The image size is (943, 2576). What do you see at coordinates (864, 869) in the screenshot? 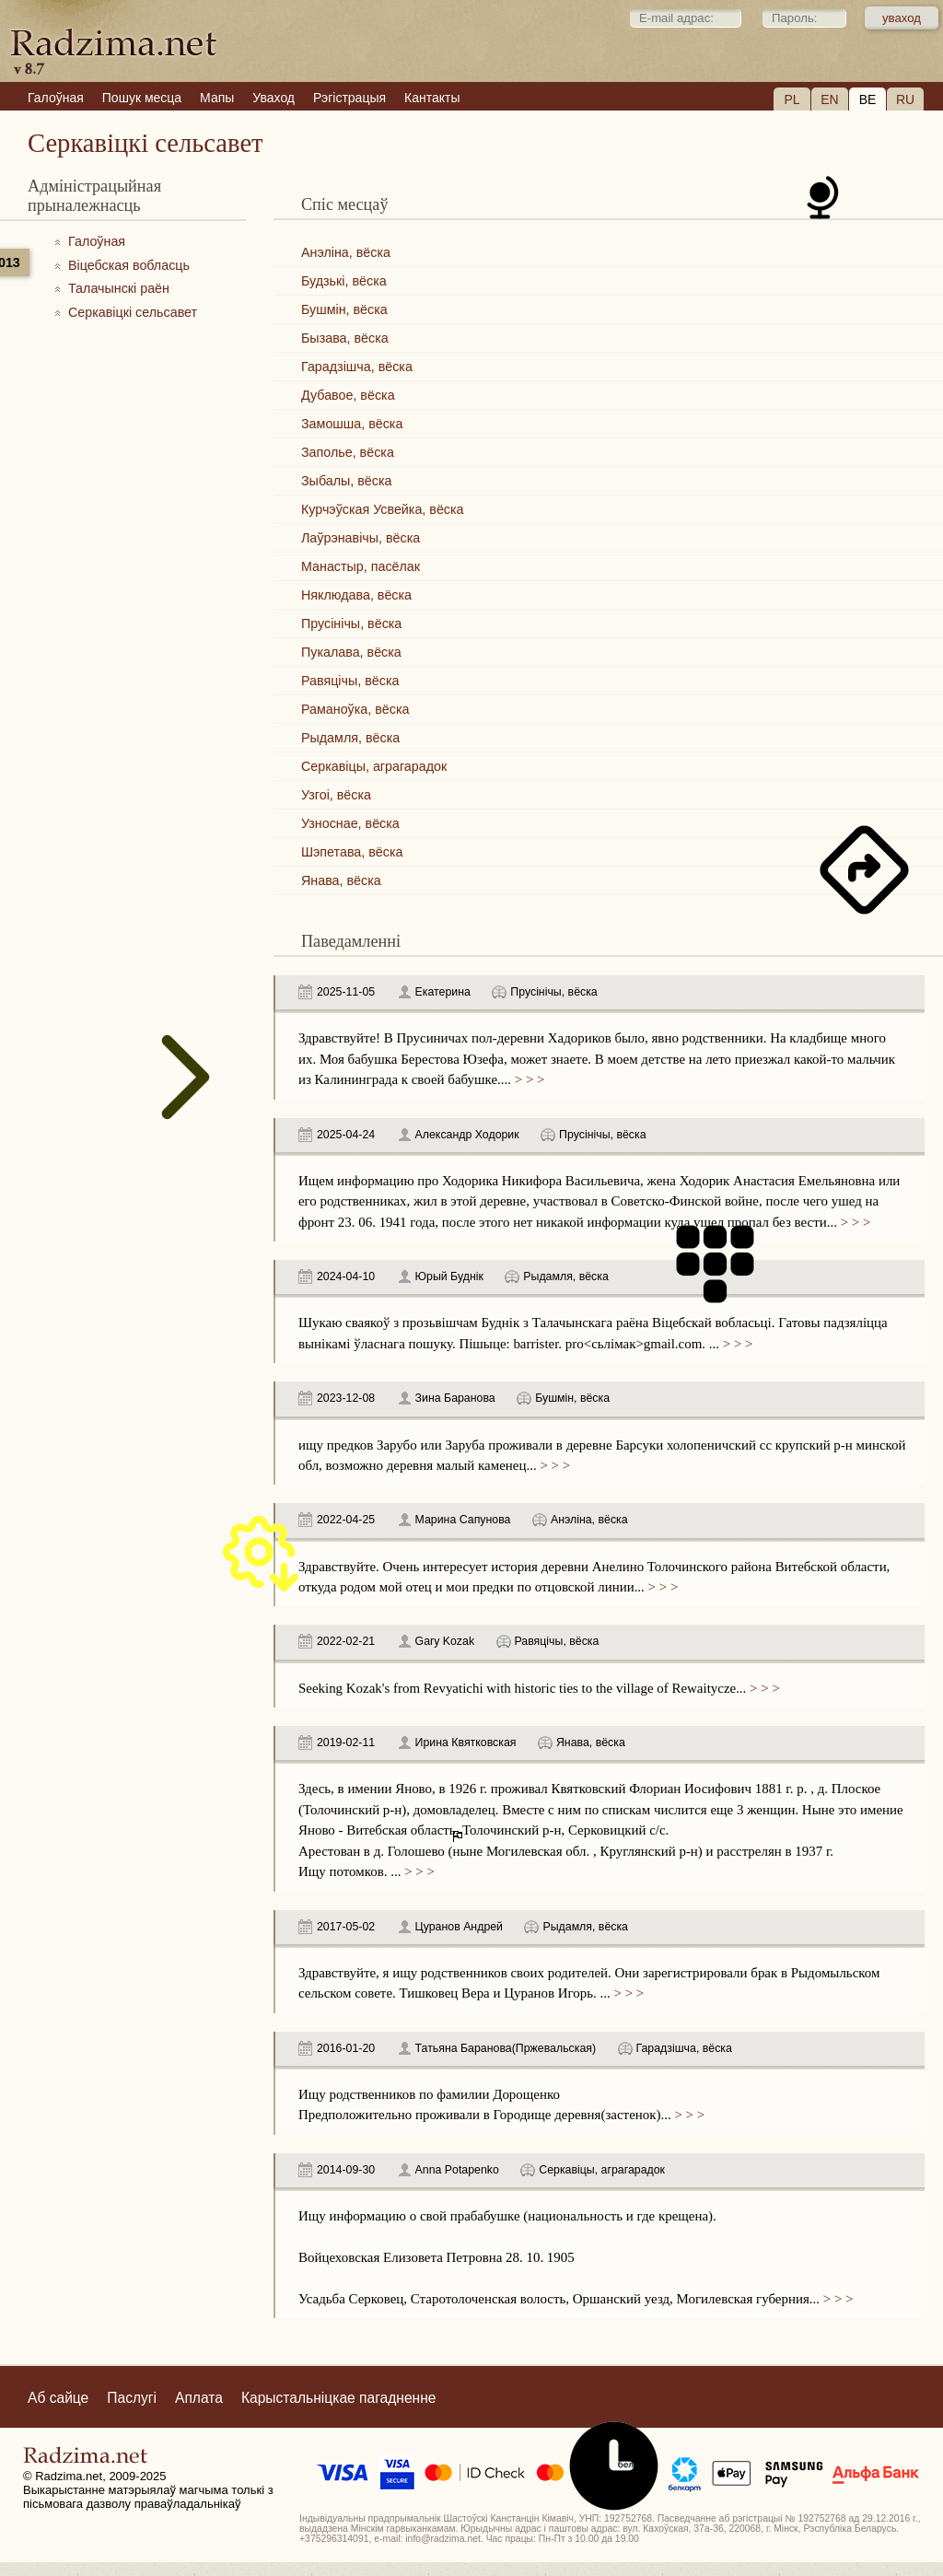
I see `indicates upcoming turn or direction change` at bounding box center [864, 869].